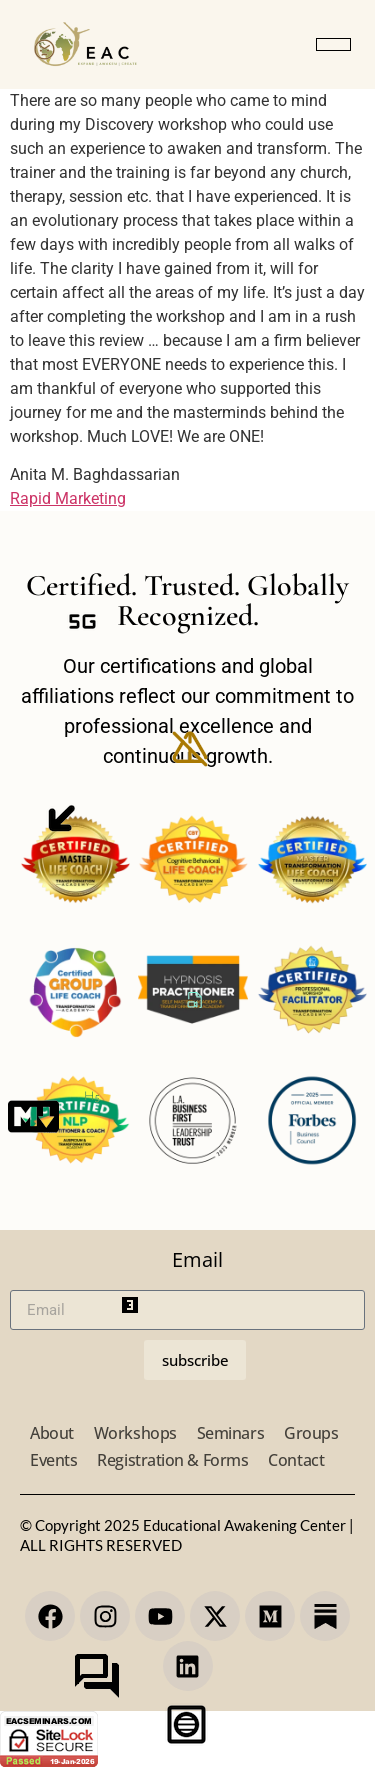  Describe the element at coordinates (62, 817) in the screenshot. I see `access transit entry or exit points` at that location.